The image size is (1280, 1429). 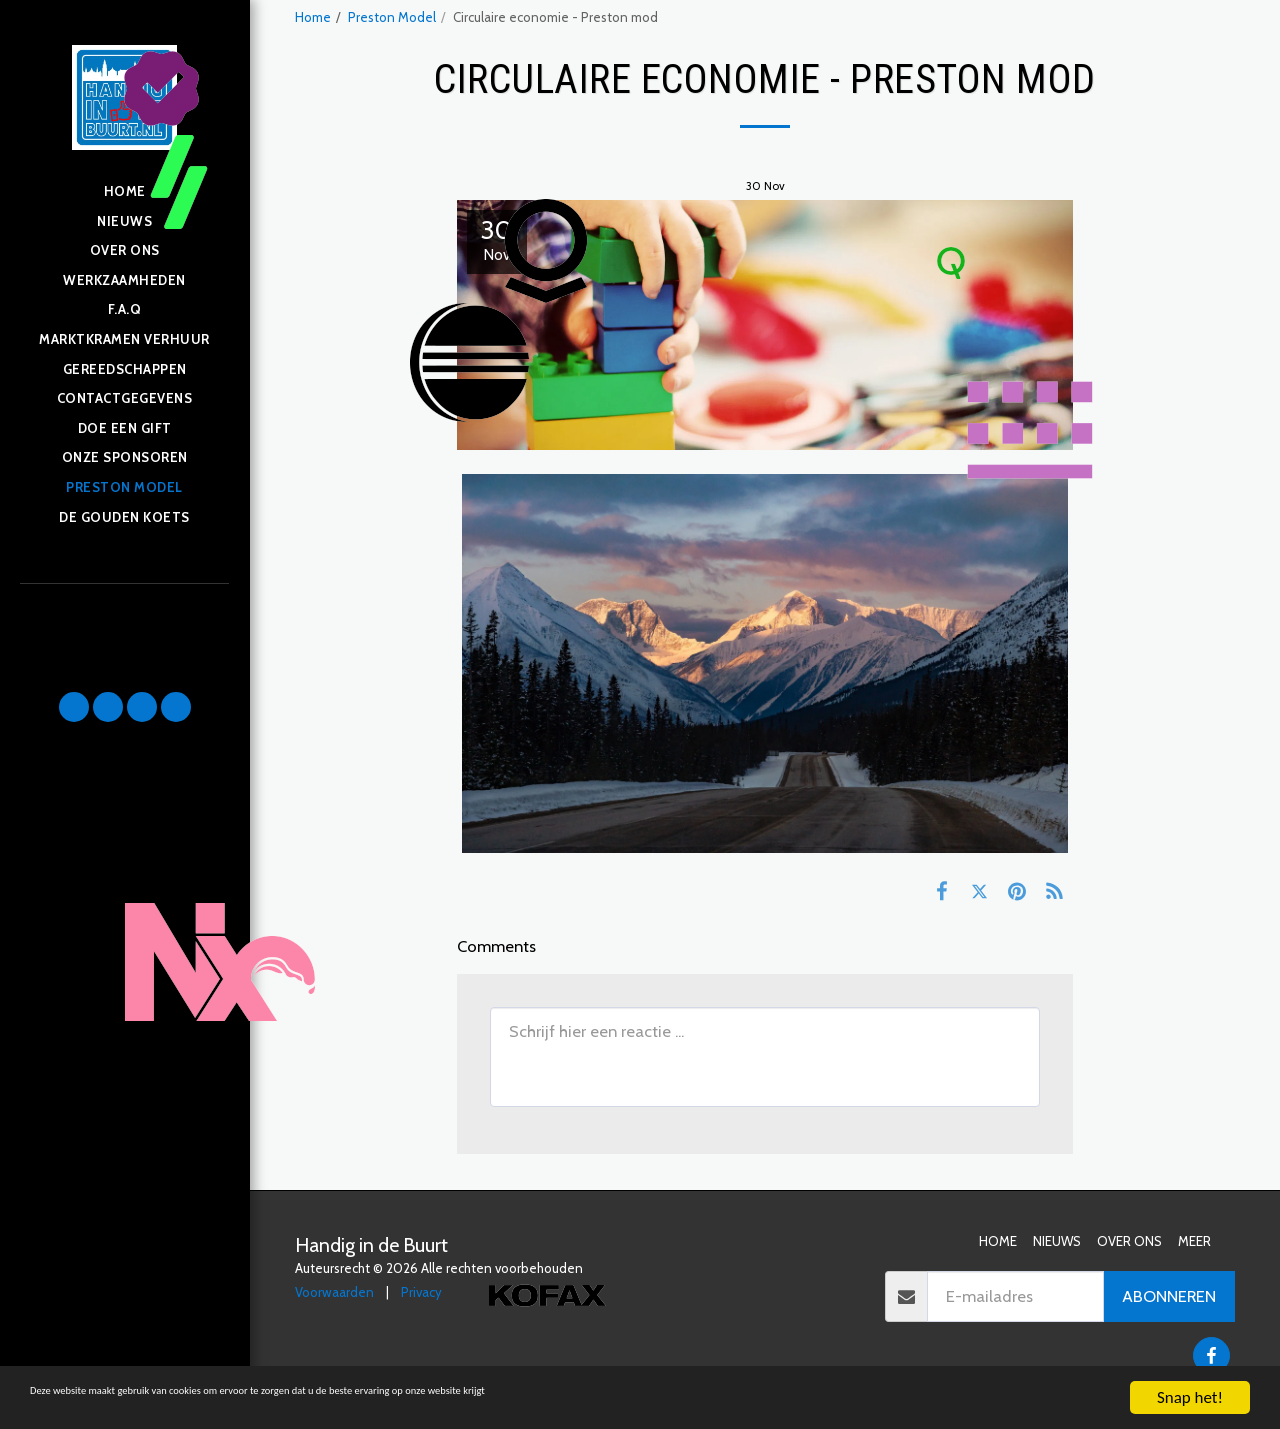 What do you see at coordinates (546, 251) in the screenshot?
I see `palantir technologies company logo` at bounding box center [546, 251].